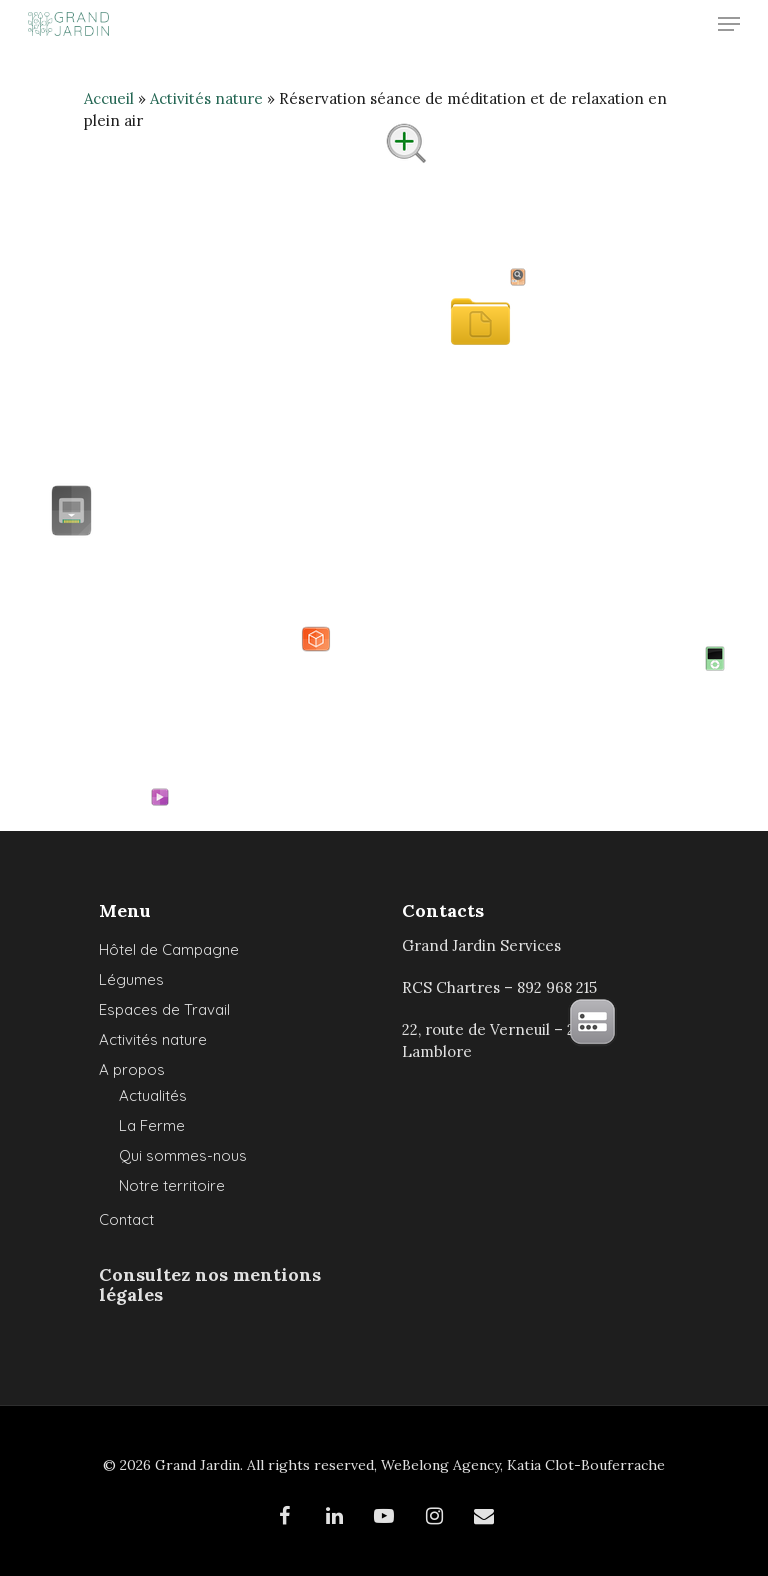 Image resolution: width=768 pixels, height=1576 pixels. Describe the element at coordinates (71, 510) in the screenshot. I see `a ROM file or cartridge game data` at that location.